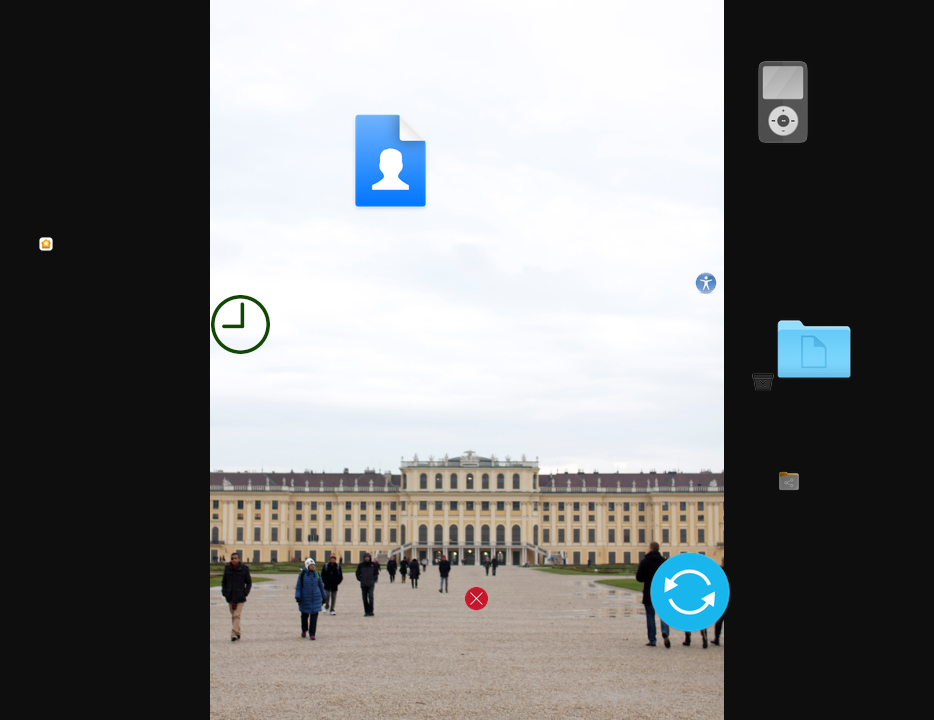 The image size is (934, 720). Describe the element at coordinates (789, 481) in the screenshot. I see `open your public shared folder` at that location.